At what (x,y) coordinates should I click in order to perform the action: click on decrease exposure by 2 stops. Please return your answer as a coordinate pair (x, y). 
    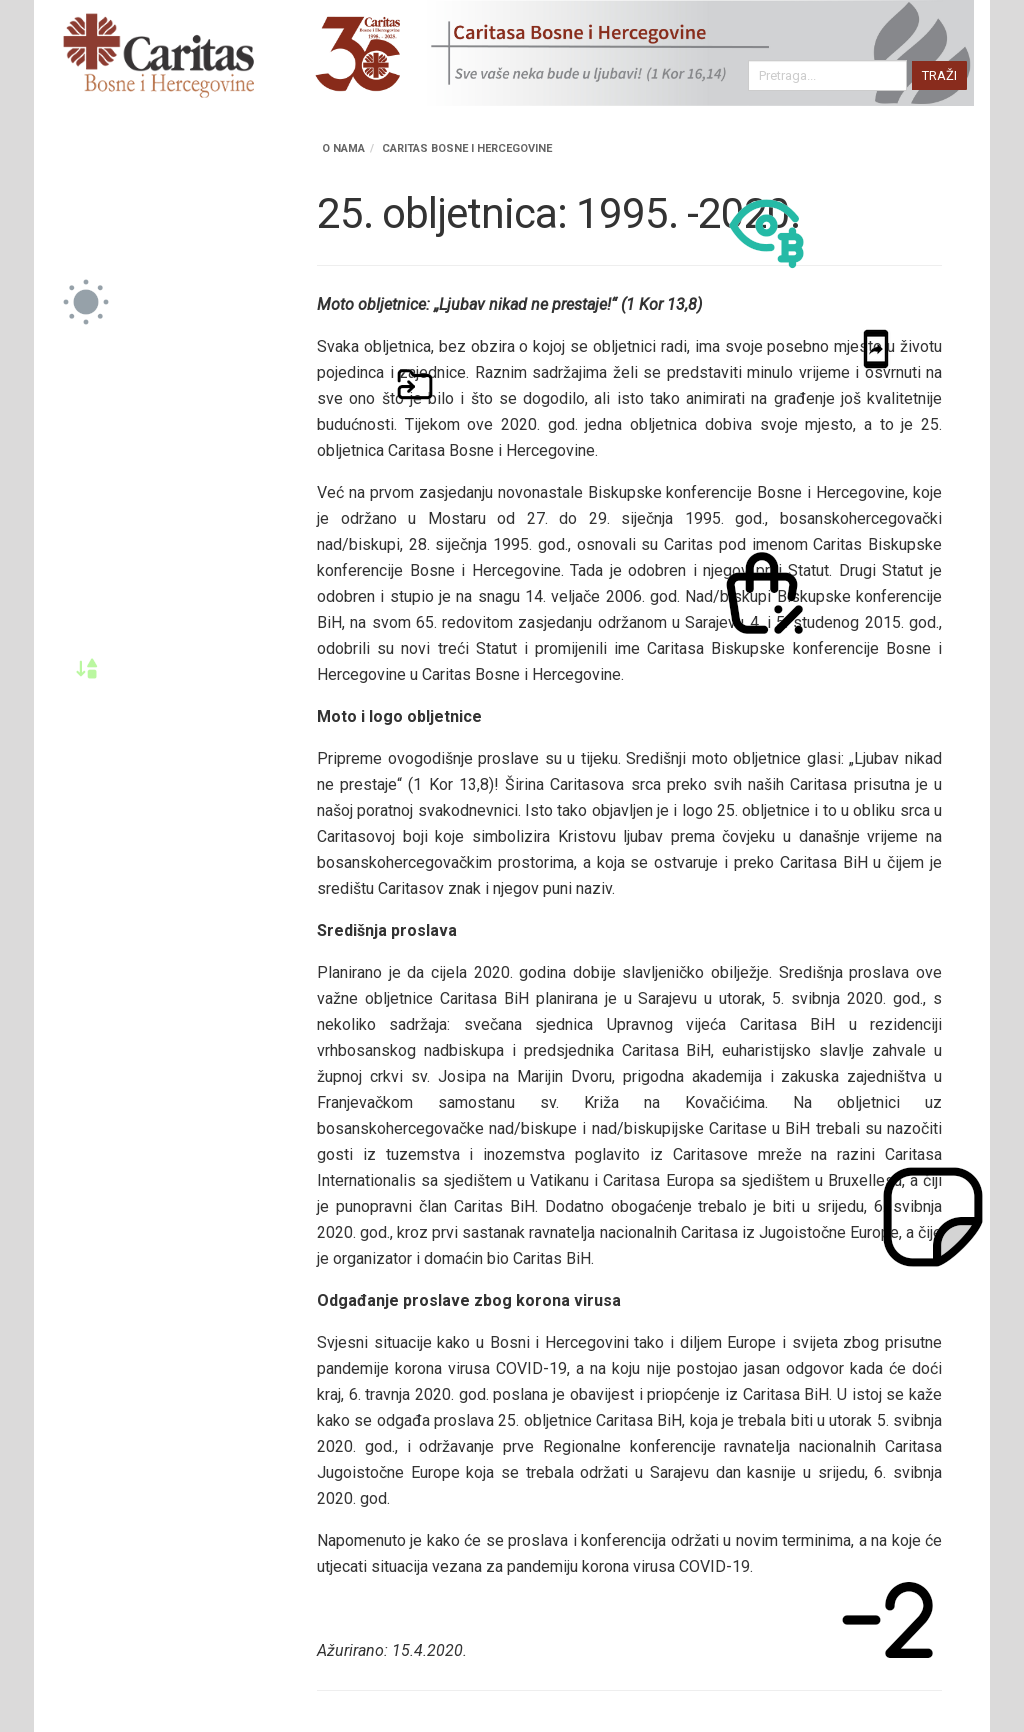
    Looking at the image, I should click on (890, 1620).